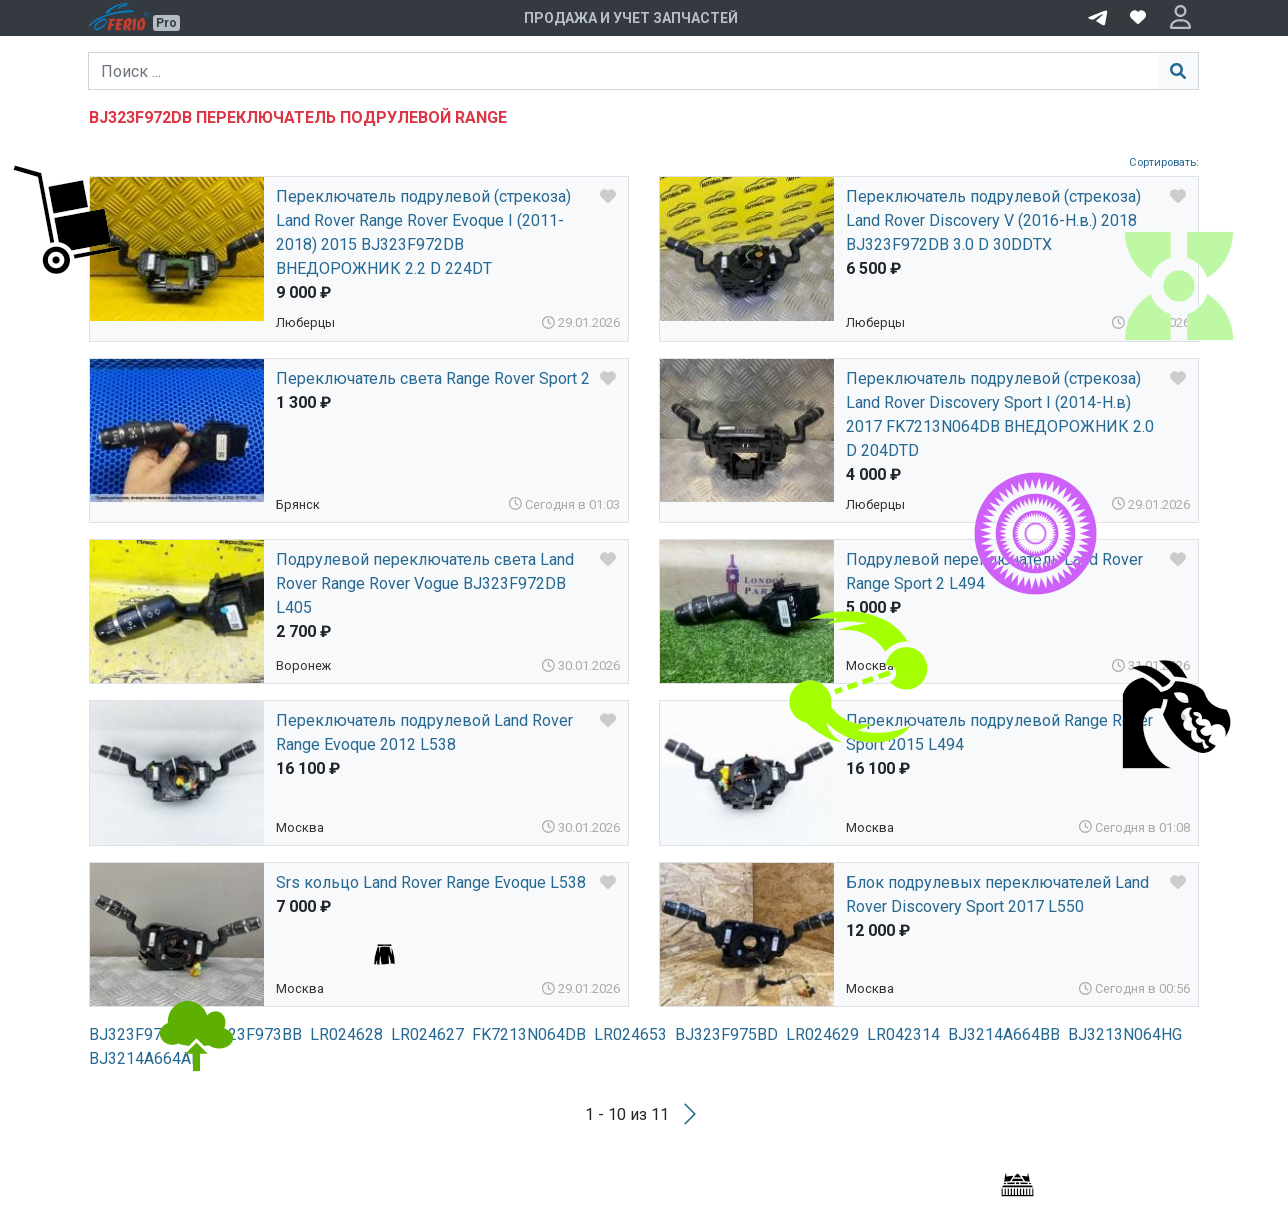  What do you see at coordinates (1176, 714) in the screenshot?
I see `access dragon or monster-related game content` at bounding box center [1176, 714].